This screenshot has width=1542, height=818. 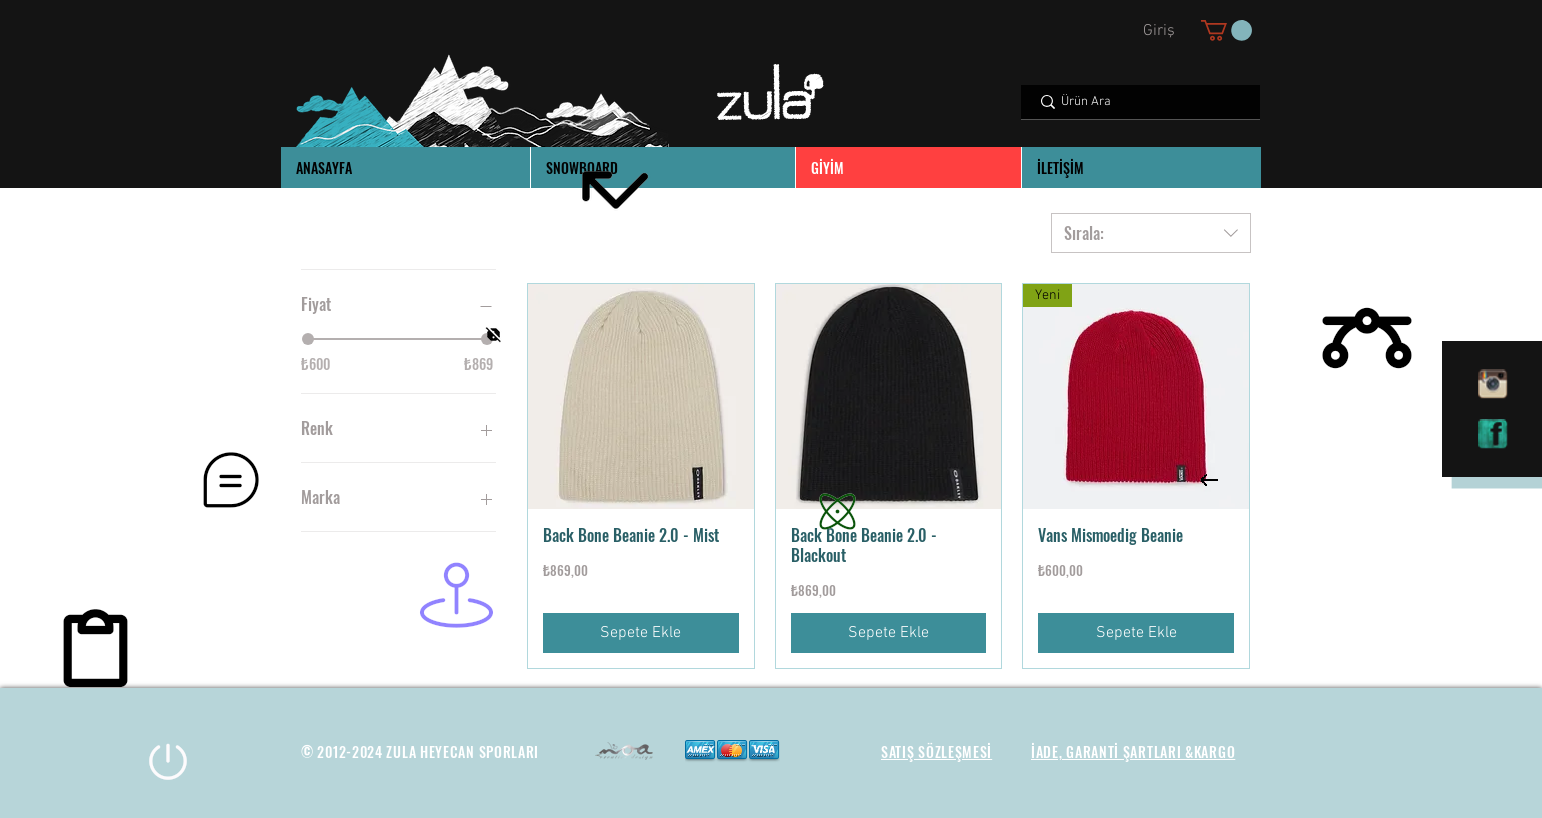 I want to click on edit vector path or bezier curve, so click(x=1367, y=338).